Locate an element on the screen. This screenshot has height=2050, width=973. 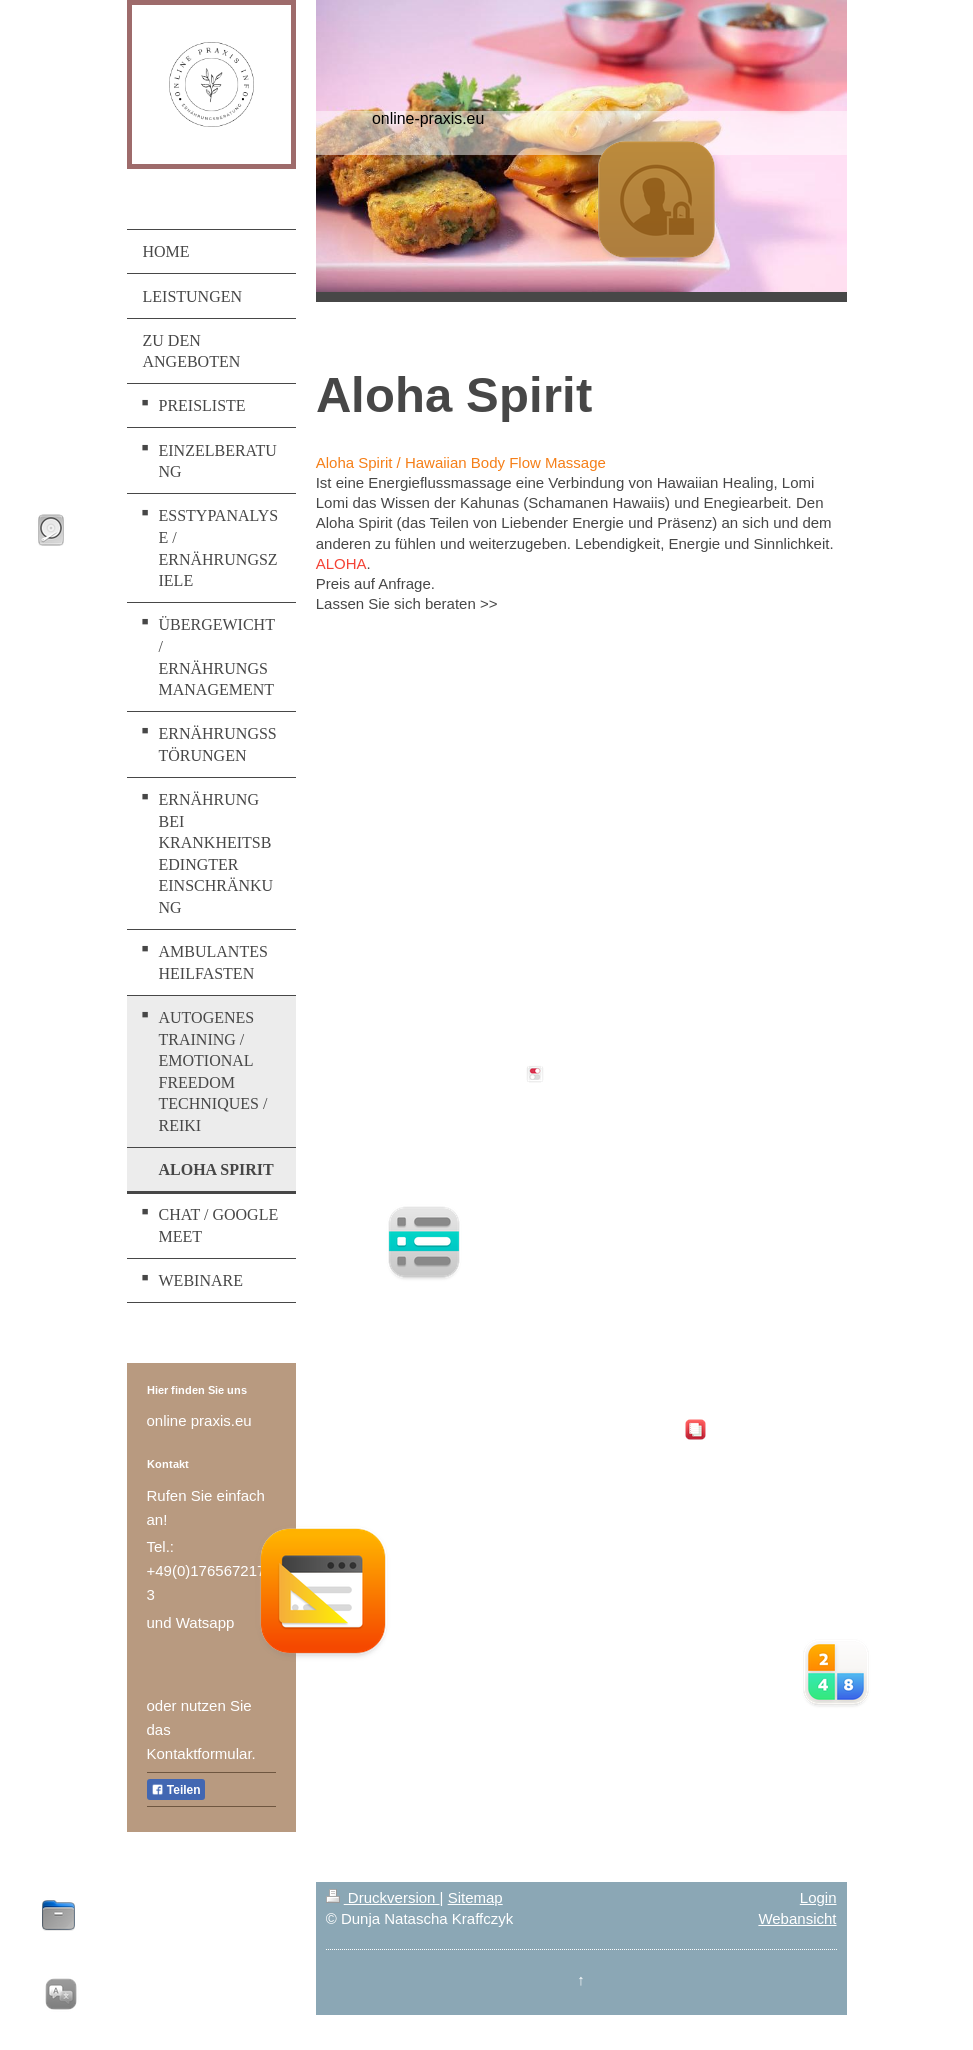
launch the 2048 puzzle game is located at coordinates (836, 1672).